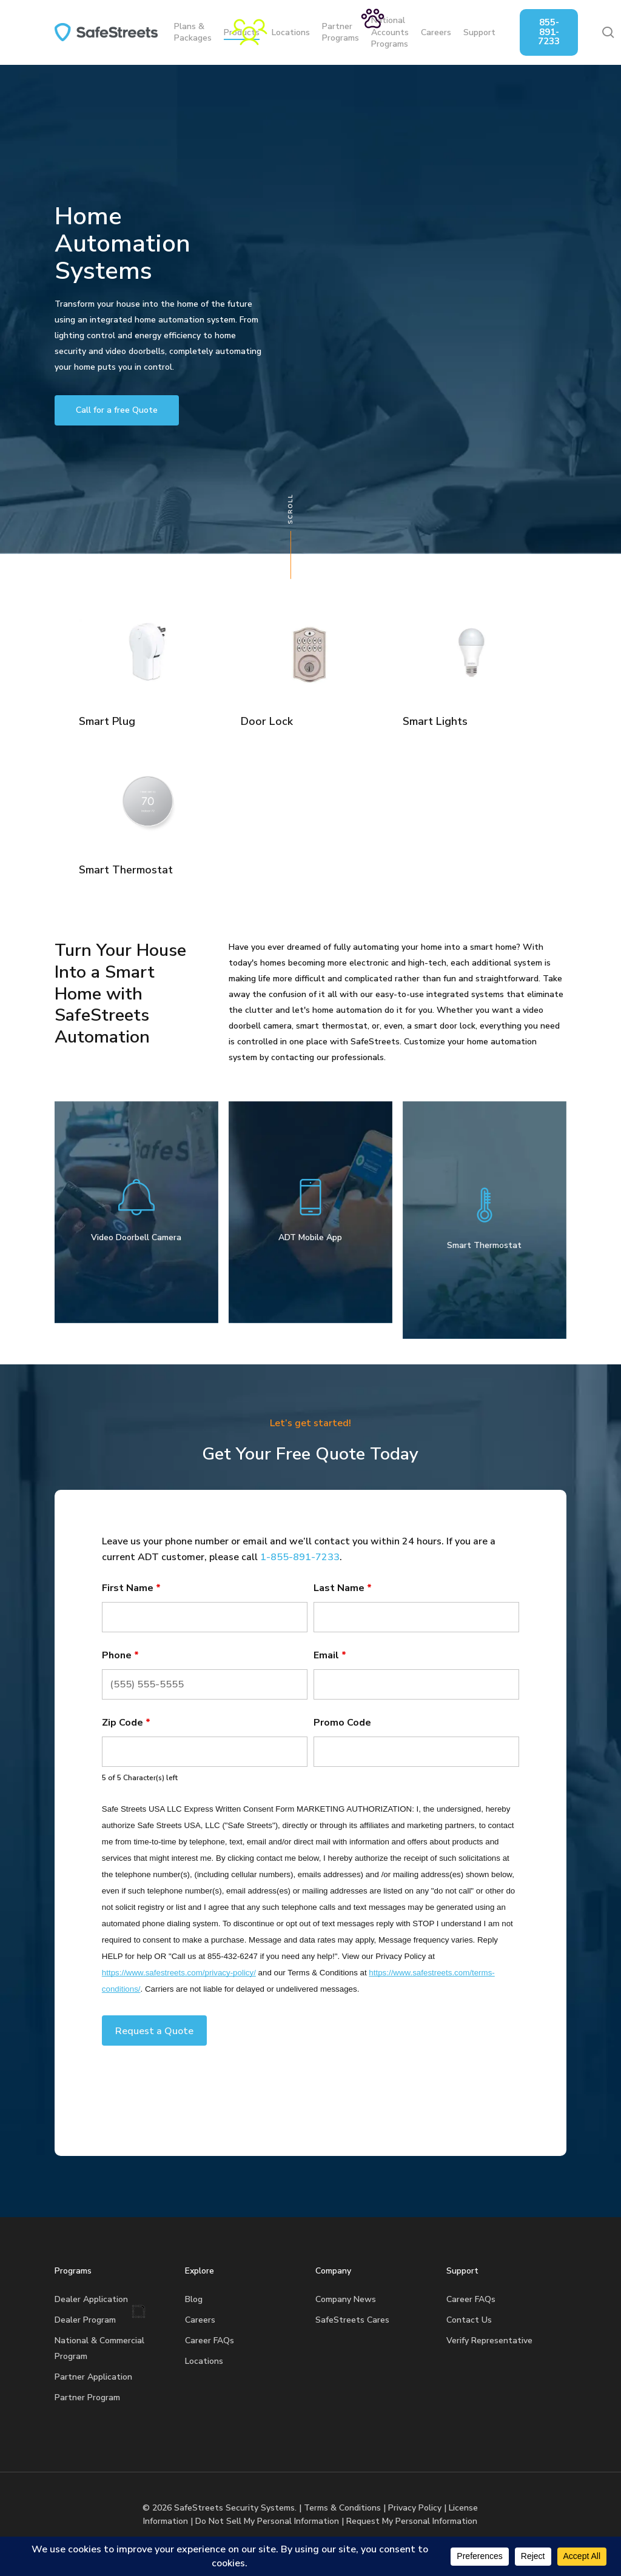 This screenshot has height=2576, width=621. Describe the element at coordinates (138, 2311) in the screenshot. I see `adjust corner radius of a shape or element` at that location.